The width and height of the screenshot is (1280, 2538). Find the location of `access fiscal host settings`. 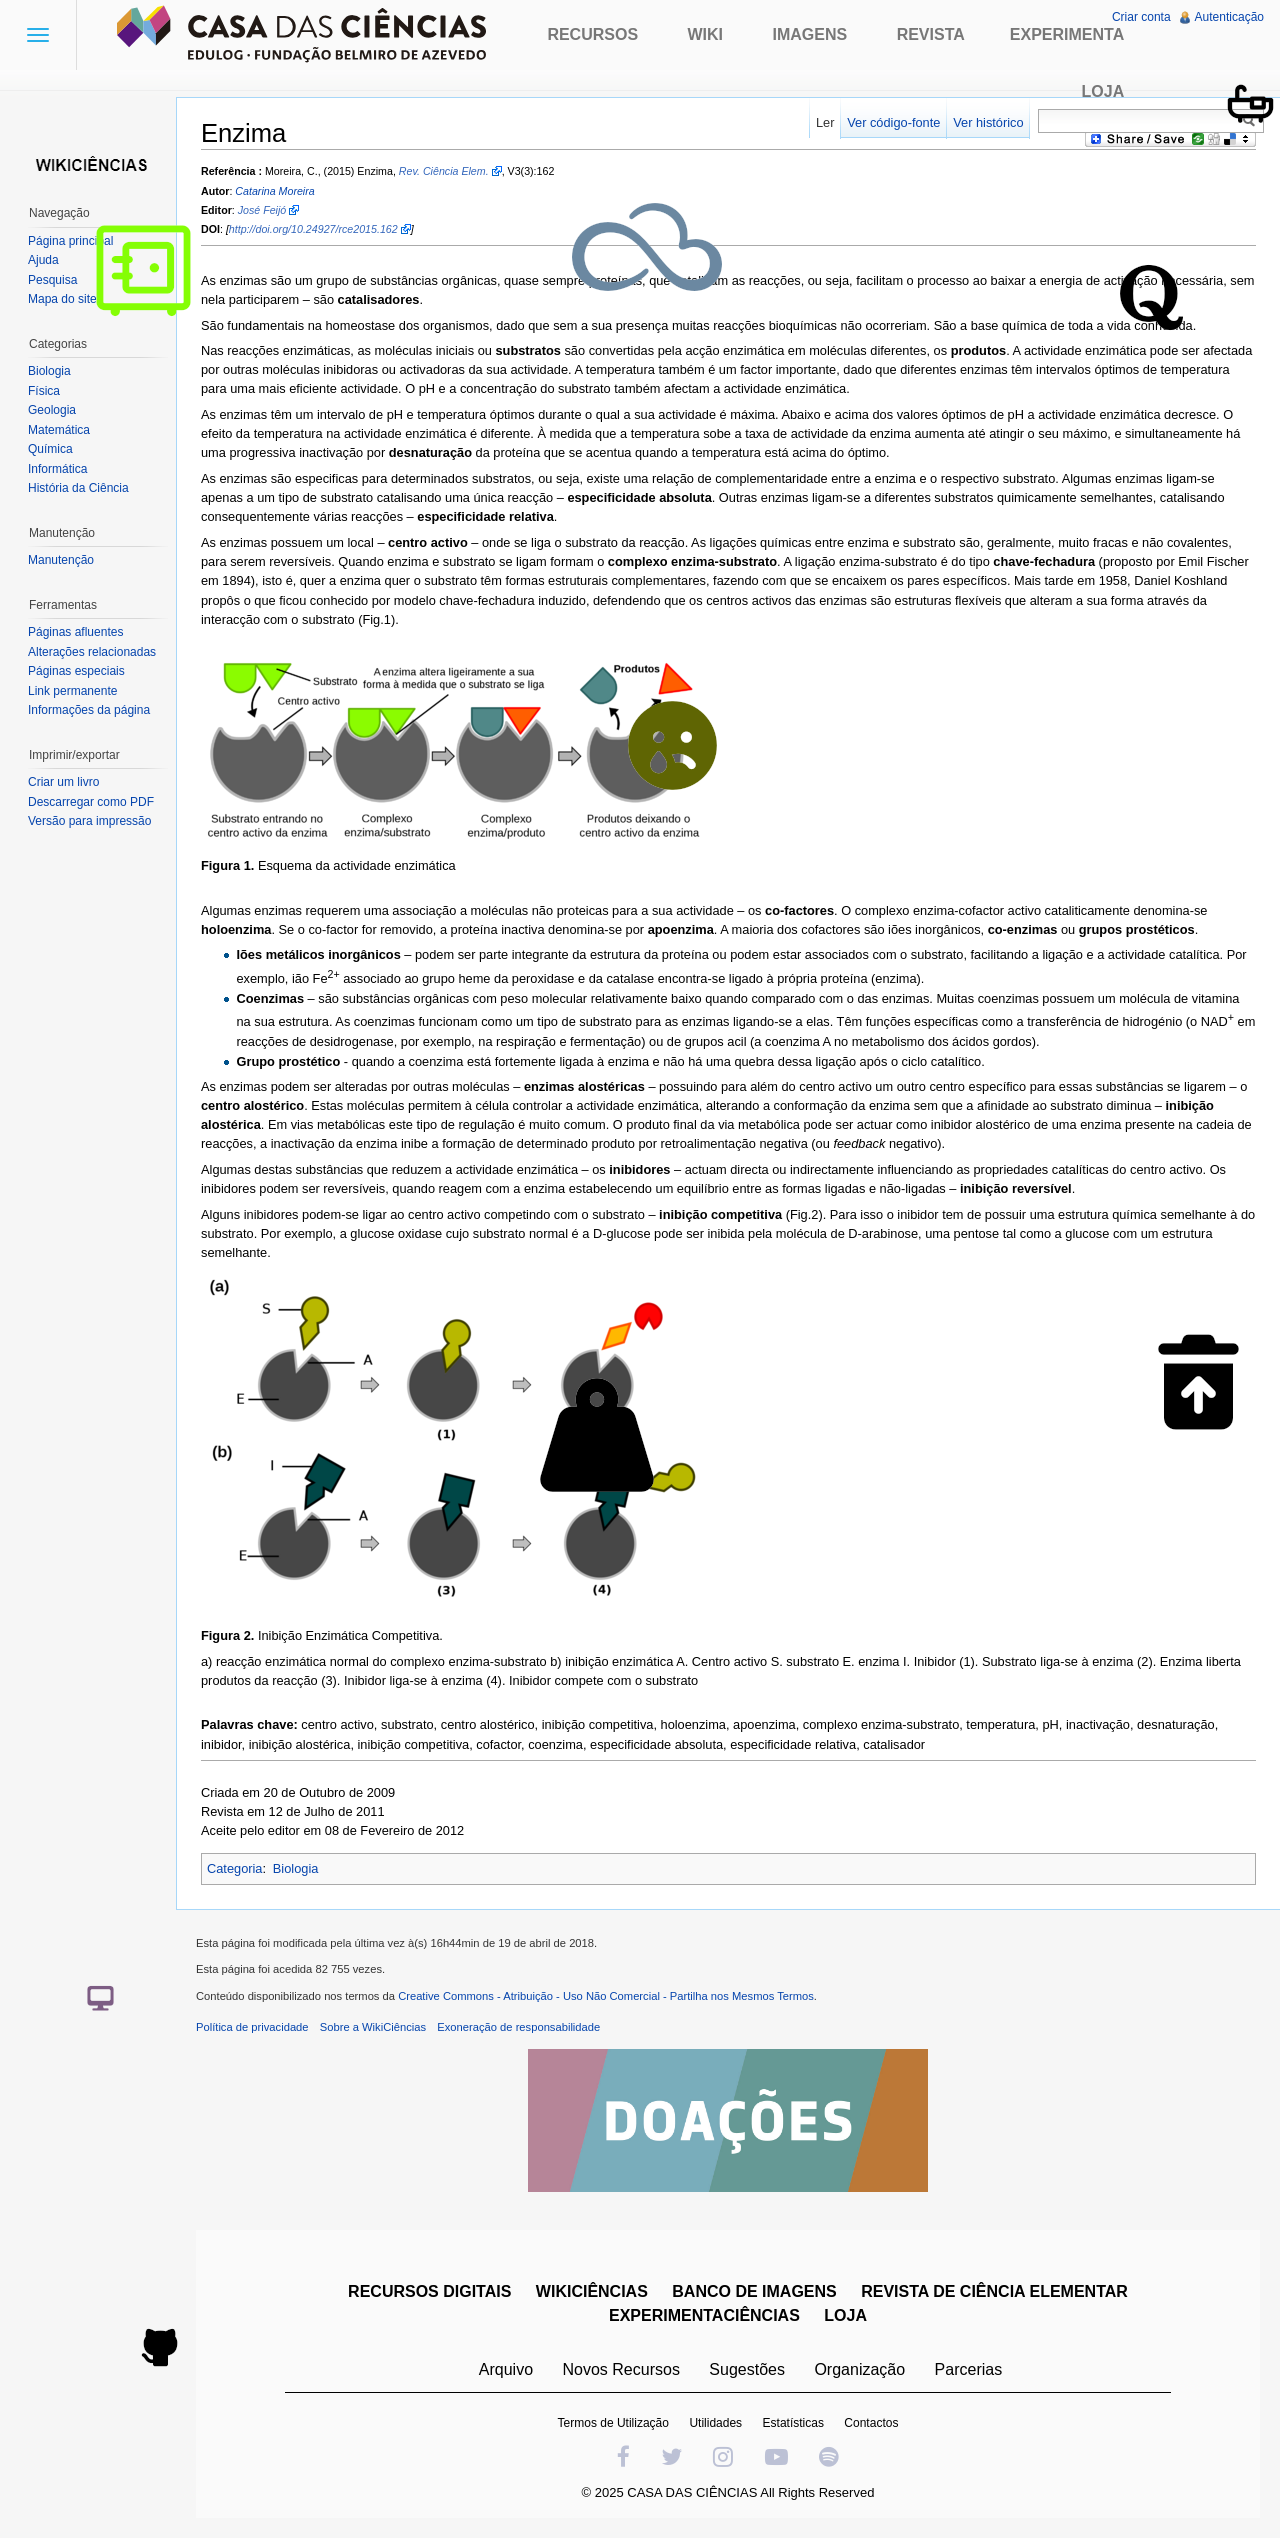

access fiscal host settings is located at coordinates (143, 272).